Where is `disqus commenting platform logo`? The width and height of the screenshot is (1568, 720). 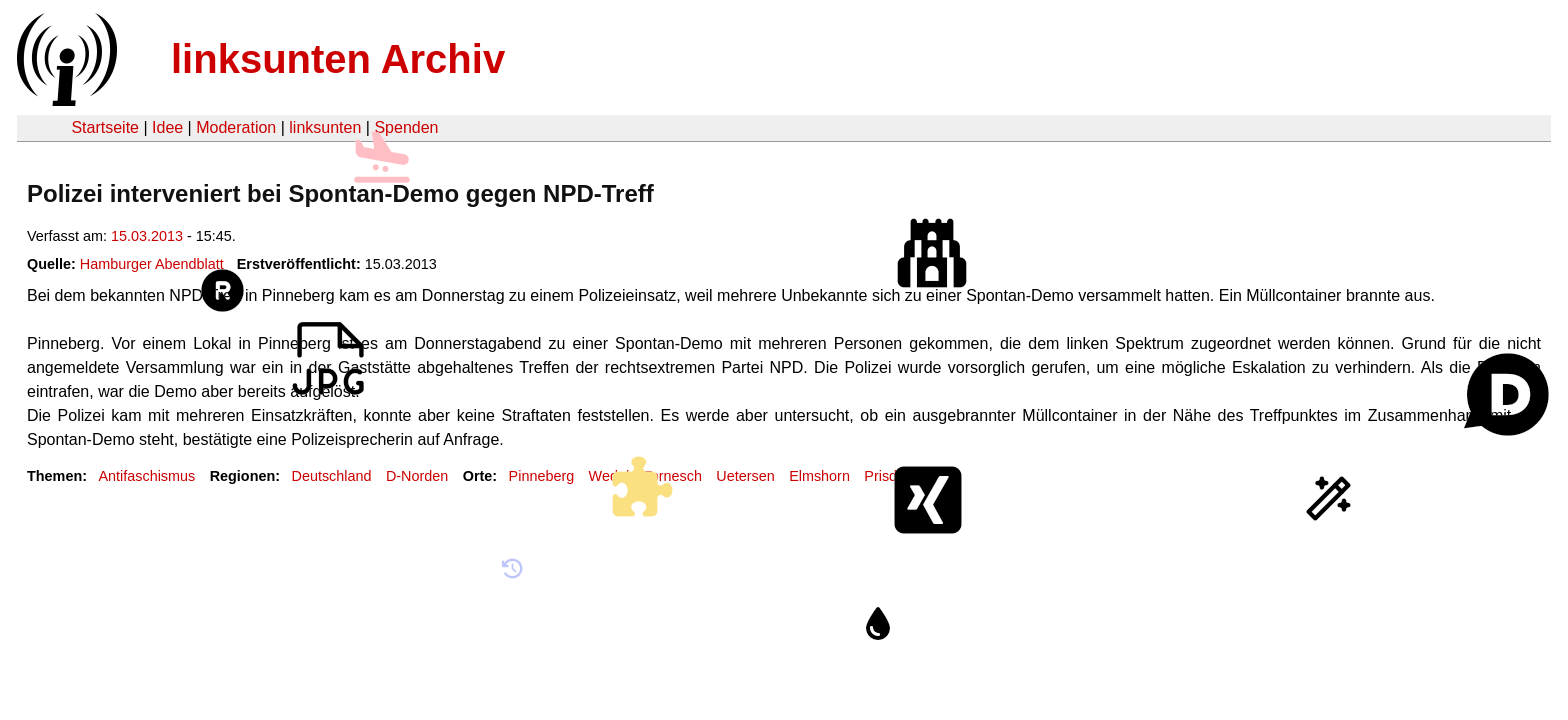 disqus commenting platform logo is located at coordinates (1507, 394).